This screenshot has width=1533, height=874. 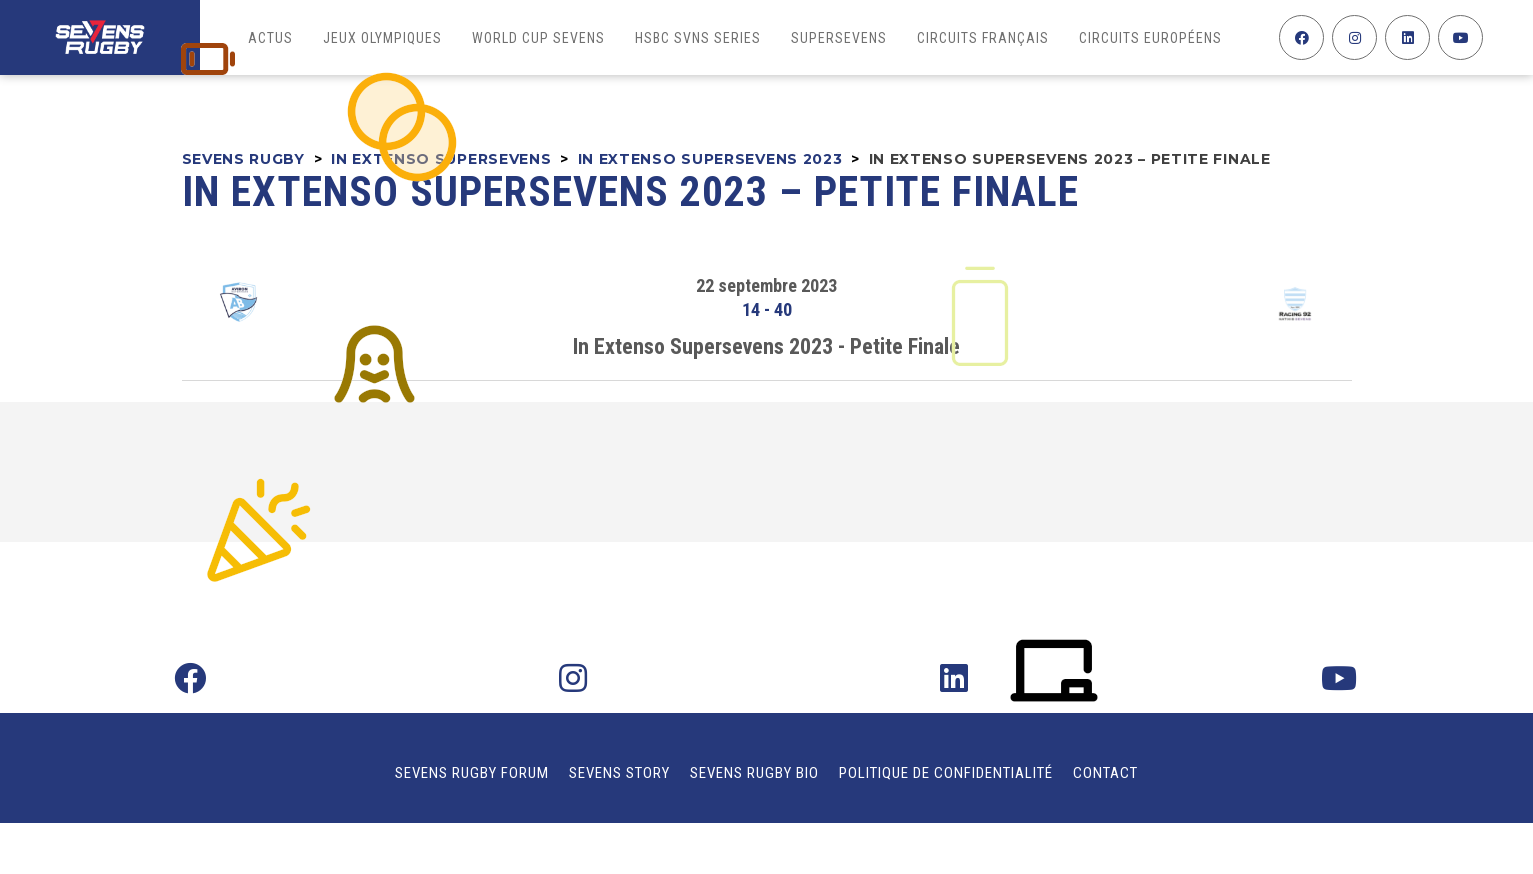 What do you see at coordinates (402, 127) in the screenshot?
I see `merge or combine selected objects` at bounding box center [402, 127].